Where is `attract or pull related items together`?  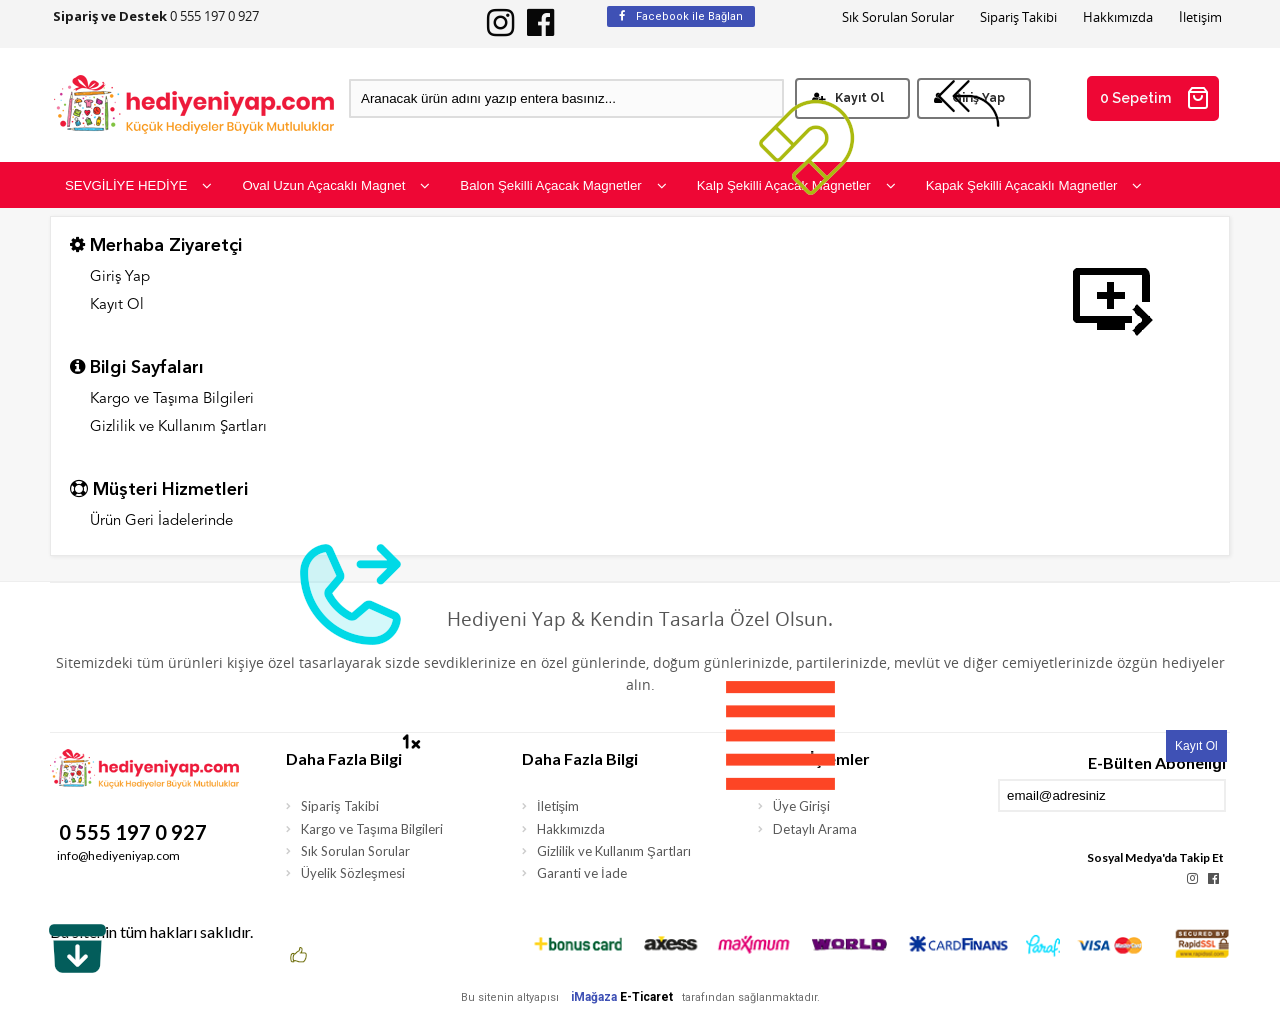
attract or pull related items together is located at coordinates (808, 145).